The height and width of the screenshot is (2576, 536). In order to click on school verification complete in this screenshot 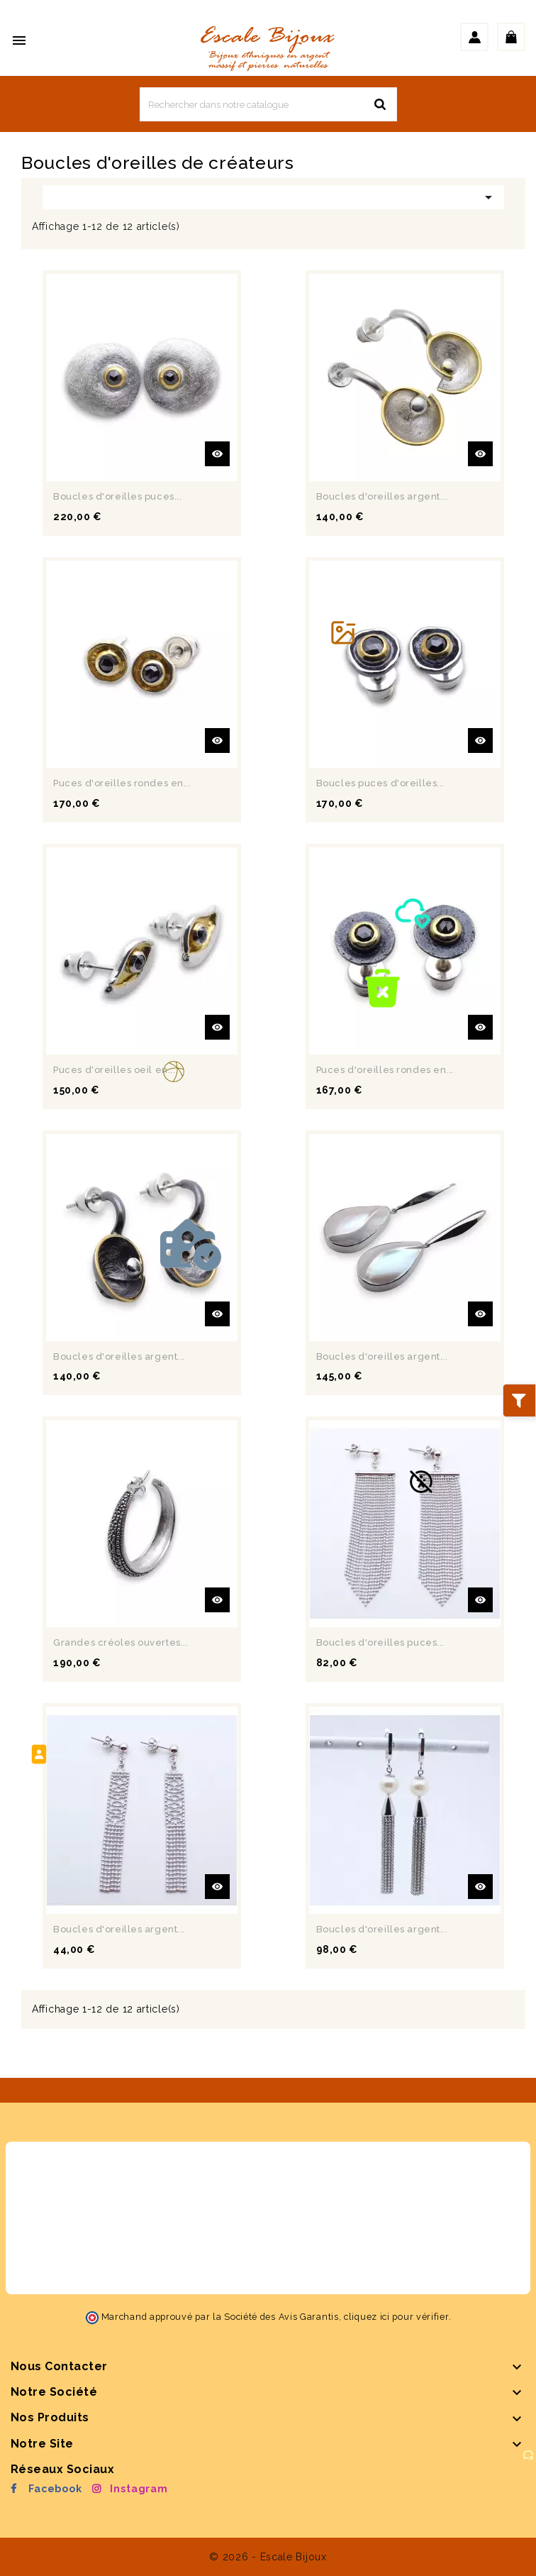, I will do `click(191, 1243)`.